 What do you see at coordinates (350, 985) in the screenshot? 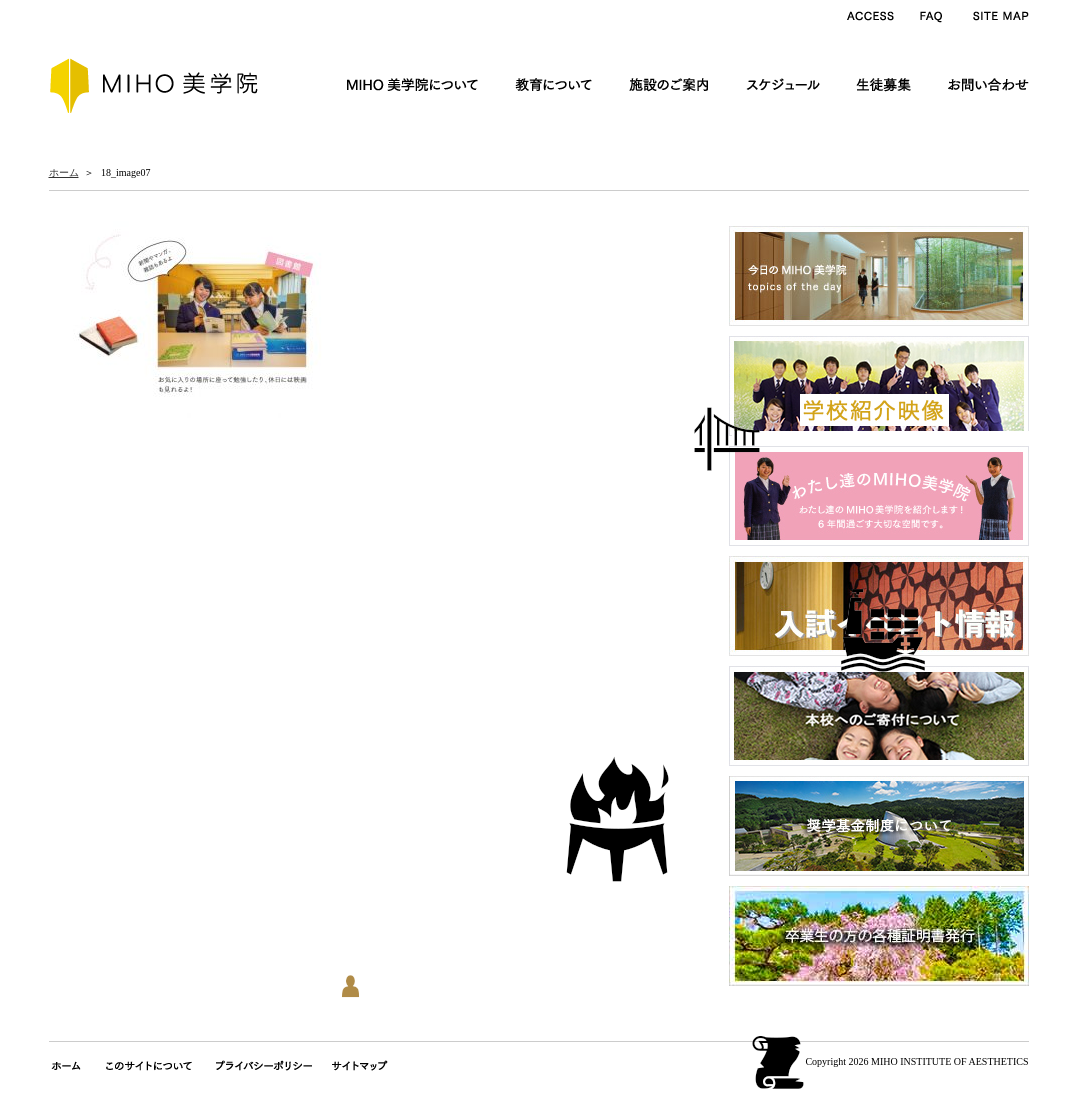
I see `view your character profile` at bounding box center [350, 985].